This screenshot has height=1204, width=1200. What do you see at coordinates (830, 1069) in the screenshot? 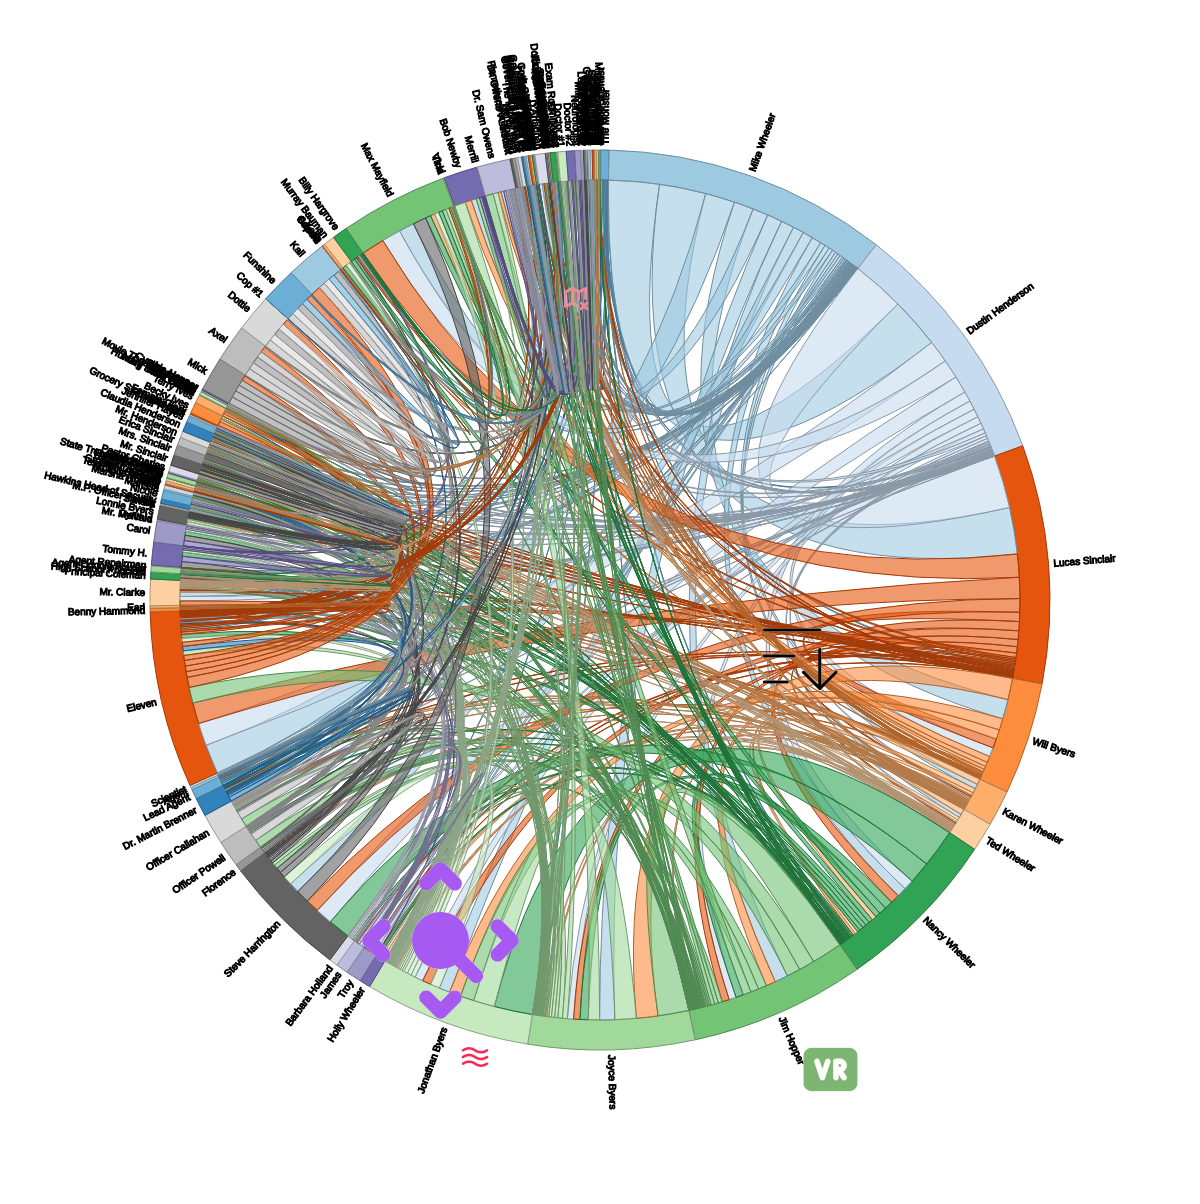
I see `indicates VR-compatible content or experience` at bounding box center [830, 1069].